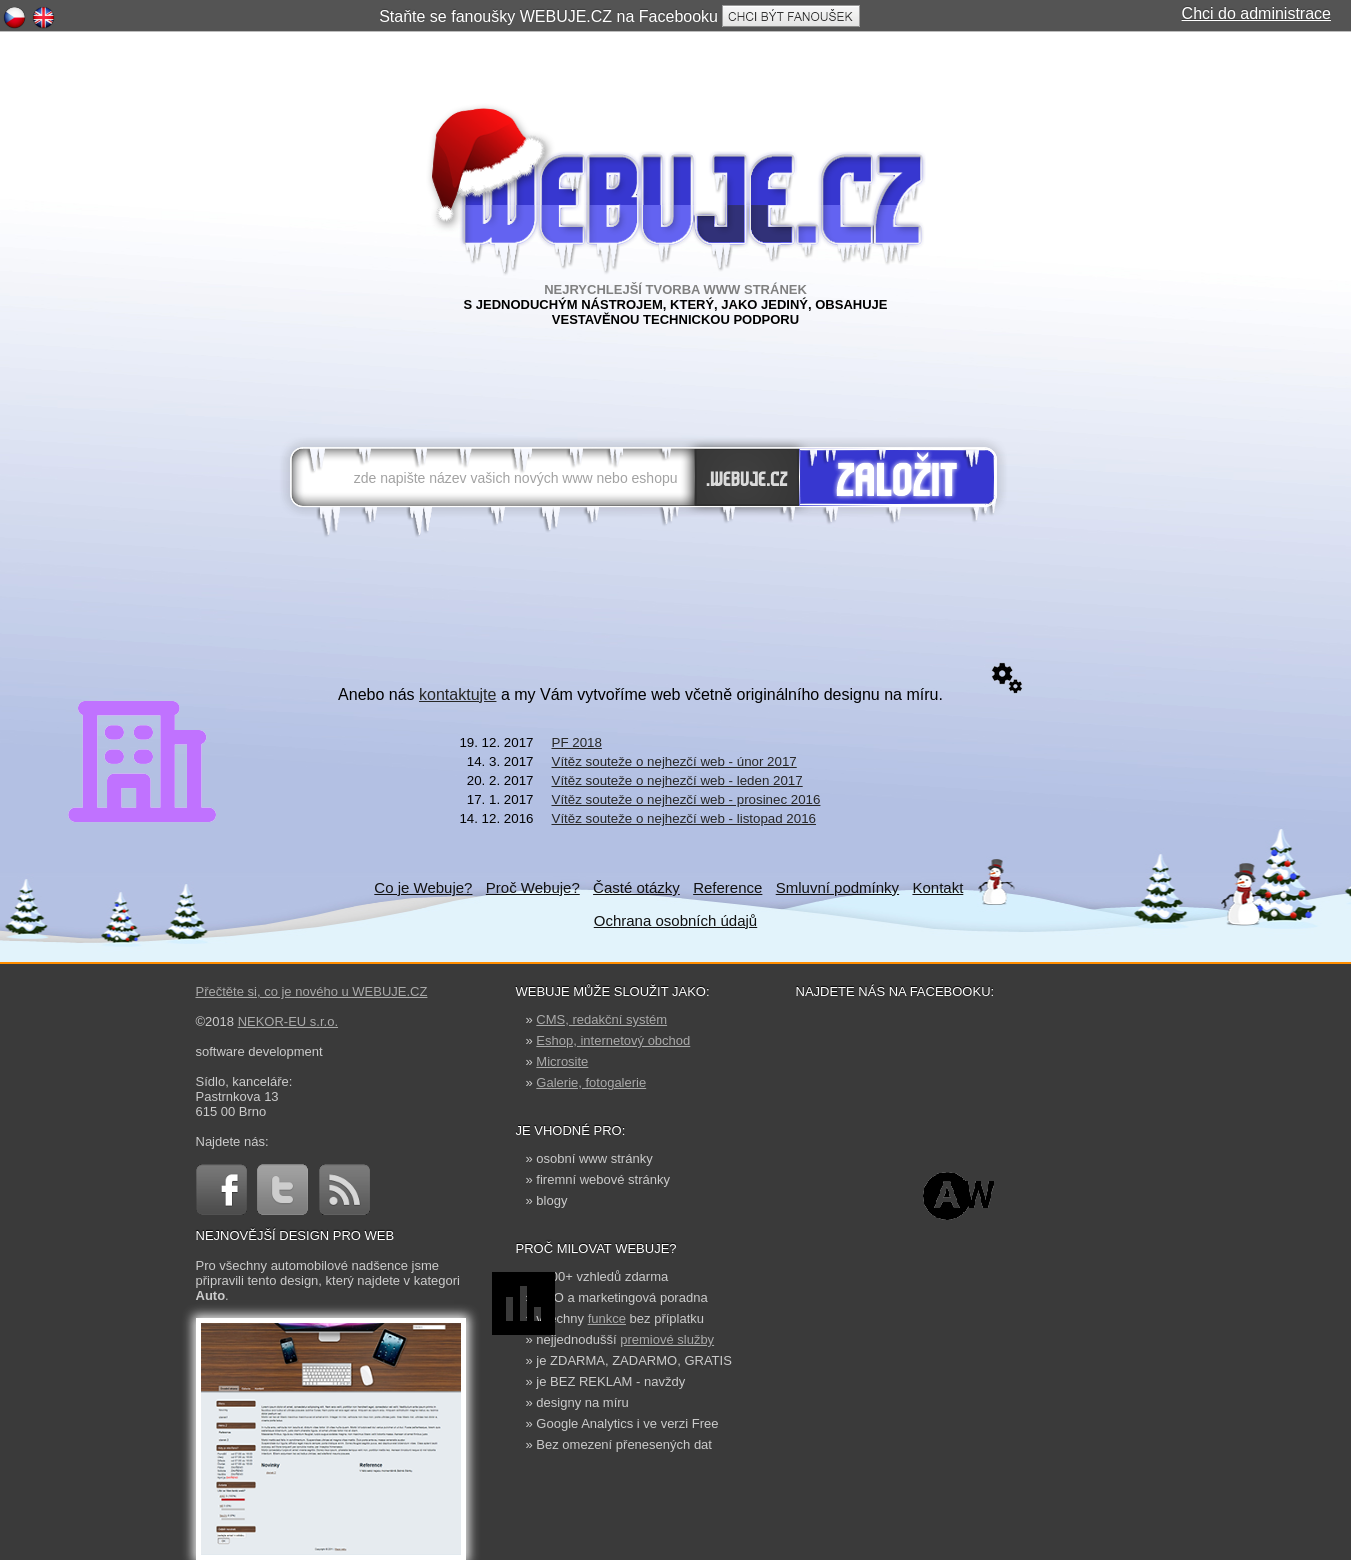 The width and height of the screenshot is (1351, 1560). What do you see at coordinates (959, 1196) in the screenshot?
I see `enable auto white balance` at bounding box center [959, 1196].